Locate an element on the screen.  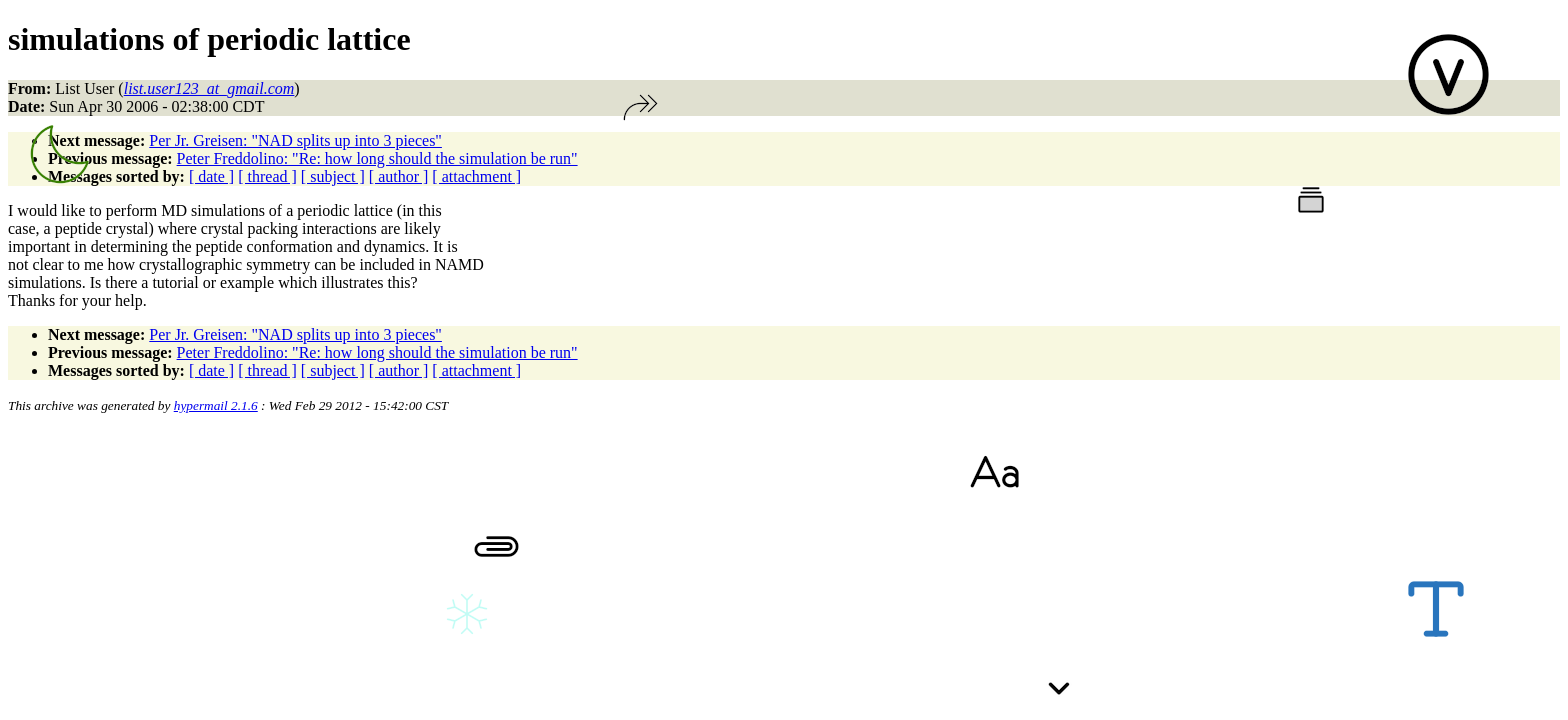
activate cooling or air conditioning mode is located at coordinates (467, 614).